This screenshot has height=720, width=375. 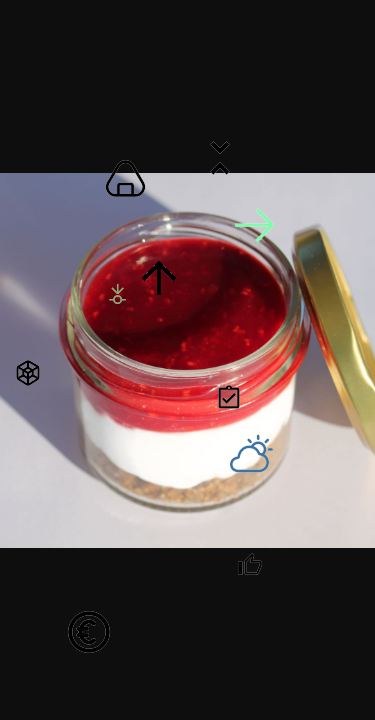 What do you see at coordinates (220, 158) in the screenshot?
I see `collapse expanded content` at bounding box center [220, 158].